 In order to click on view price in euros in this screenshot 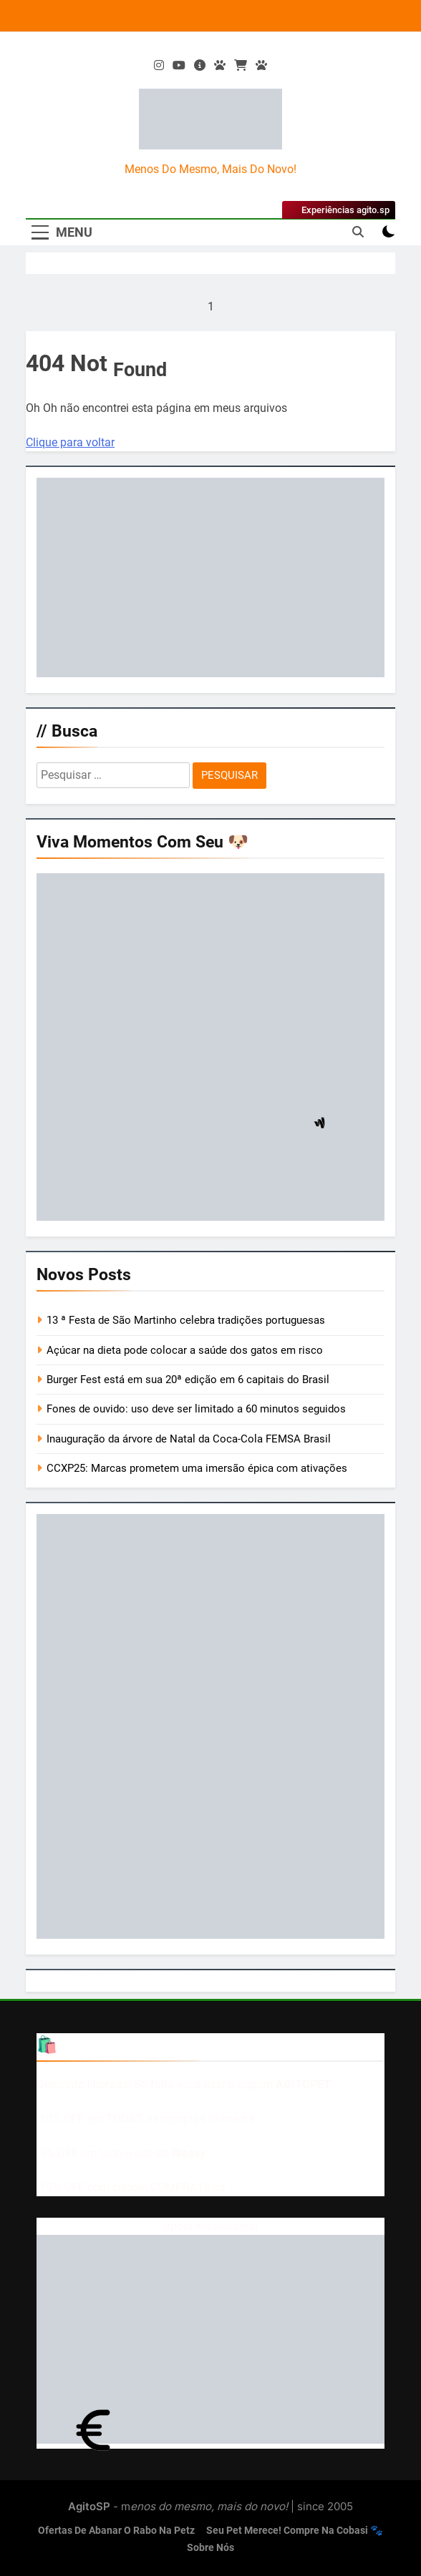, I will do `click(95, 2430)`.